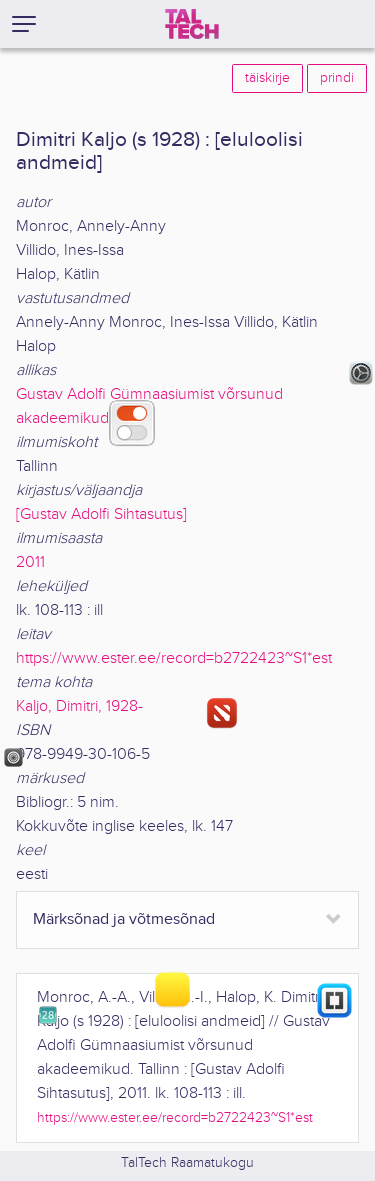  I want to click on open brackets code editor, so click(334, 1000).